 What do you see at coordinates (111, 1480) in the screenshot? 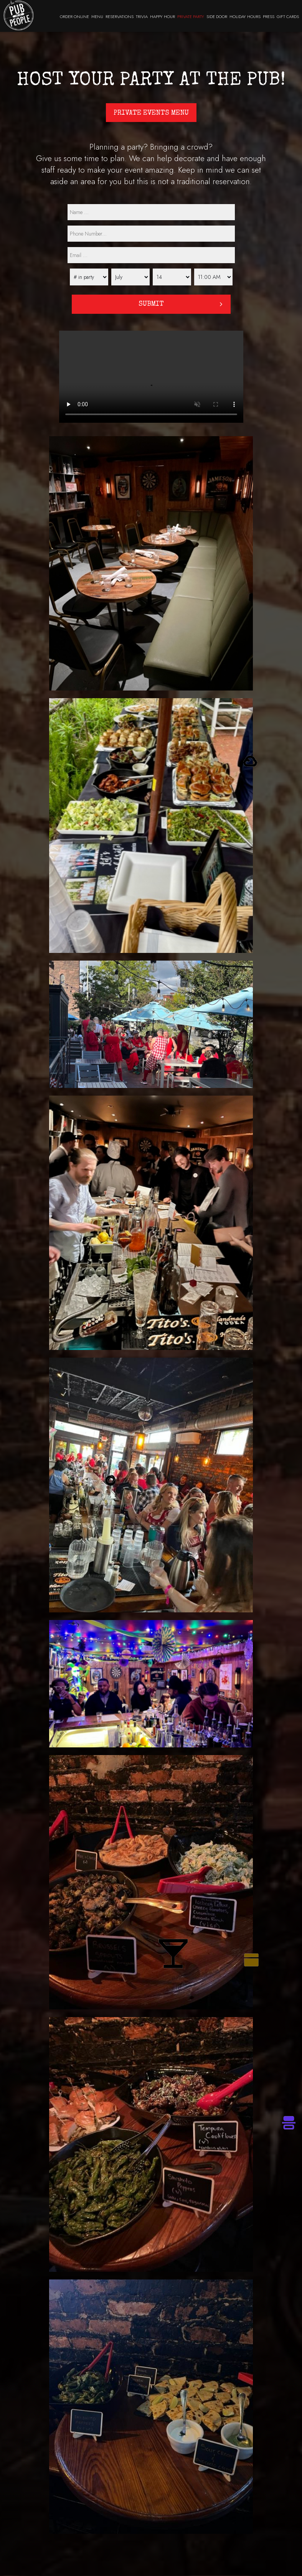
I see `activeloop brand logo` at bounding box center [111, 1480].